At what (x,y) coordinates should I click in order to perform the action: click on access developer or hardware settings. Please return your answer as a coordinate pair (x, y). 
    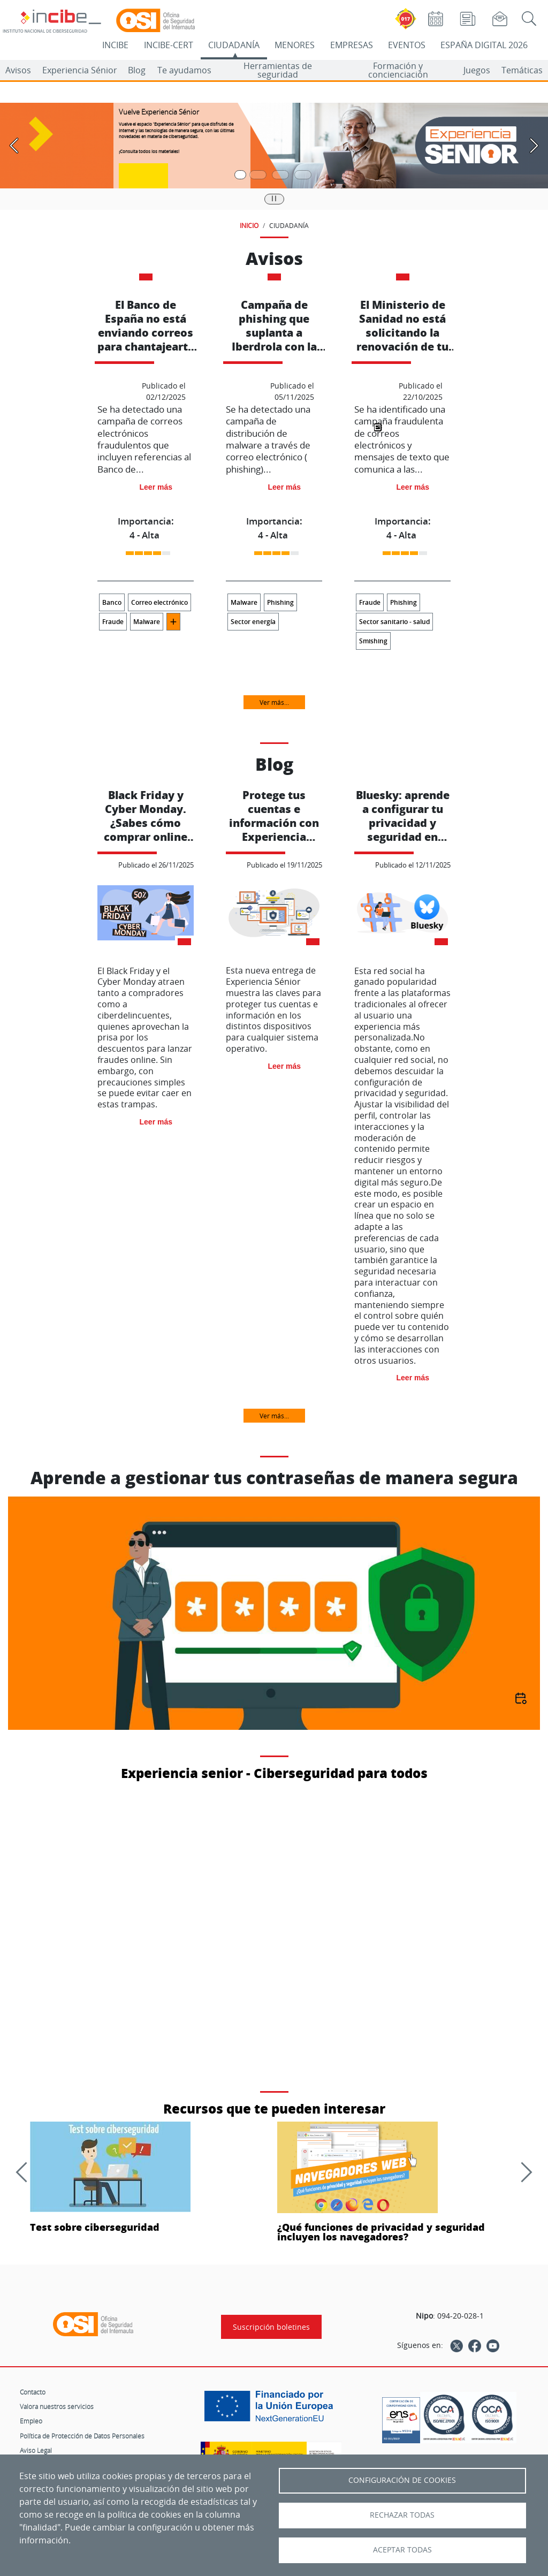
    Looking at the image, I should click on (378, 427).